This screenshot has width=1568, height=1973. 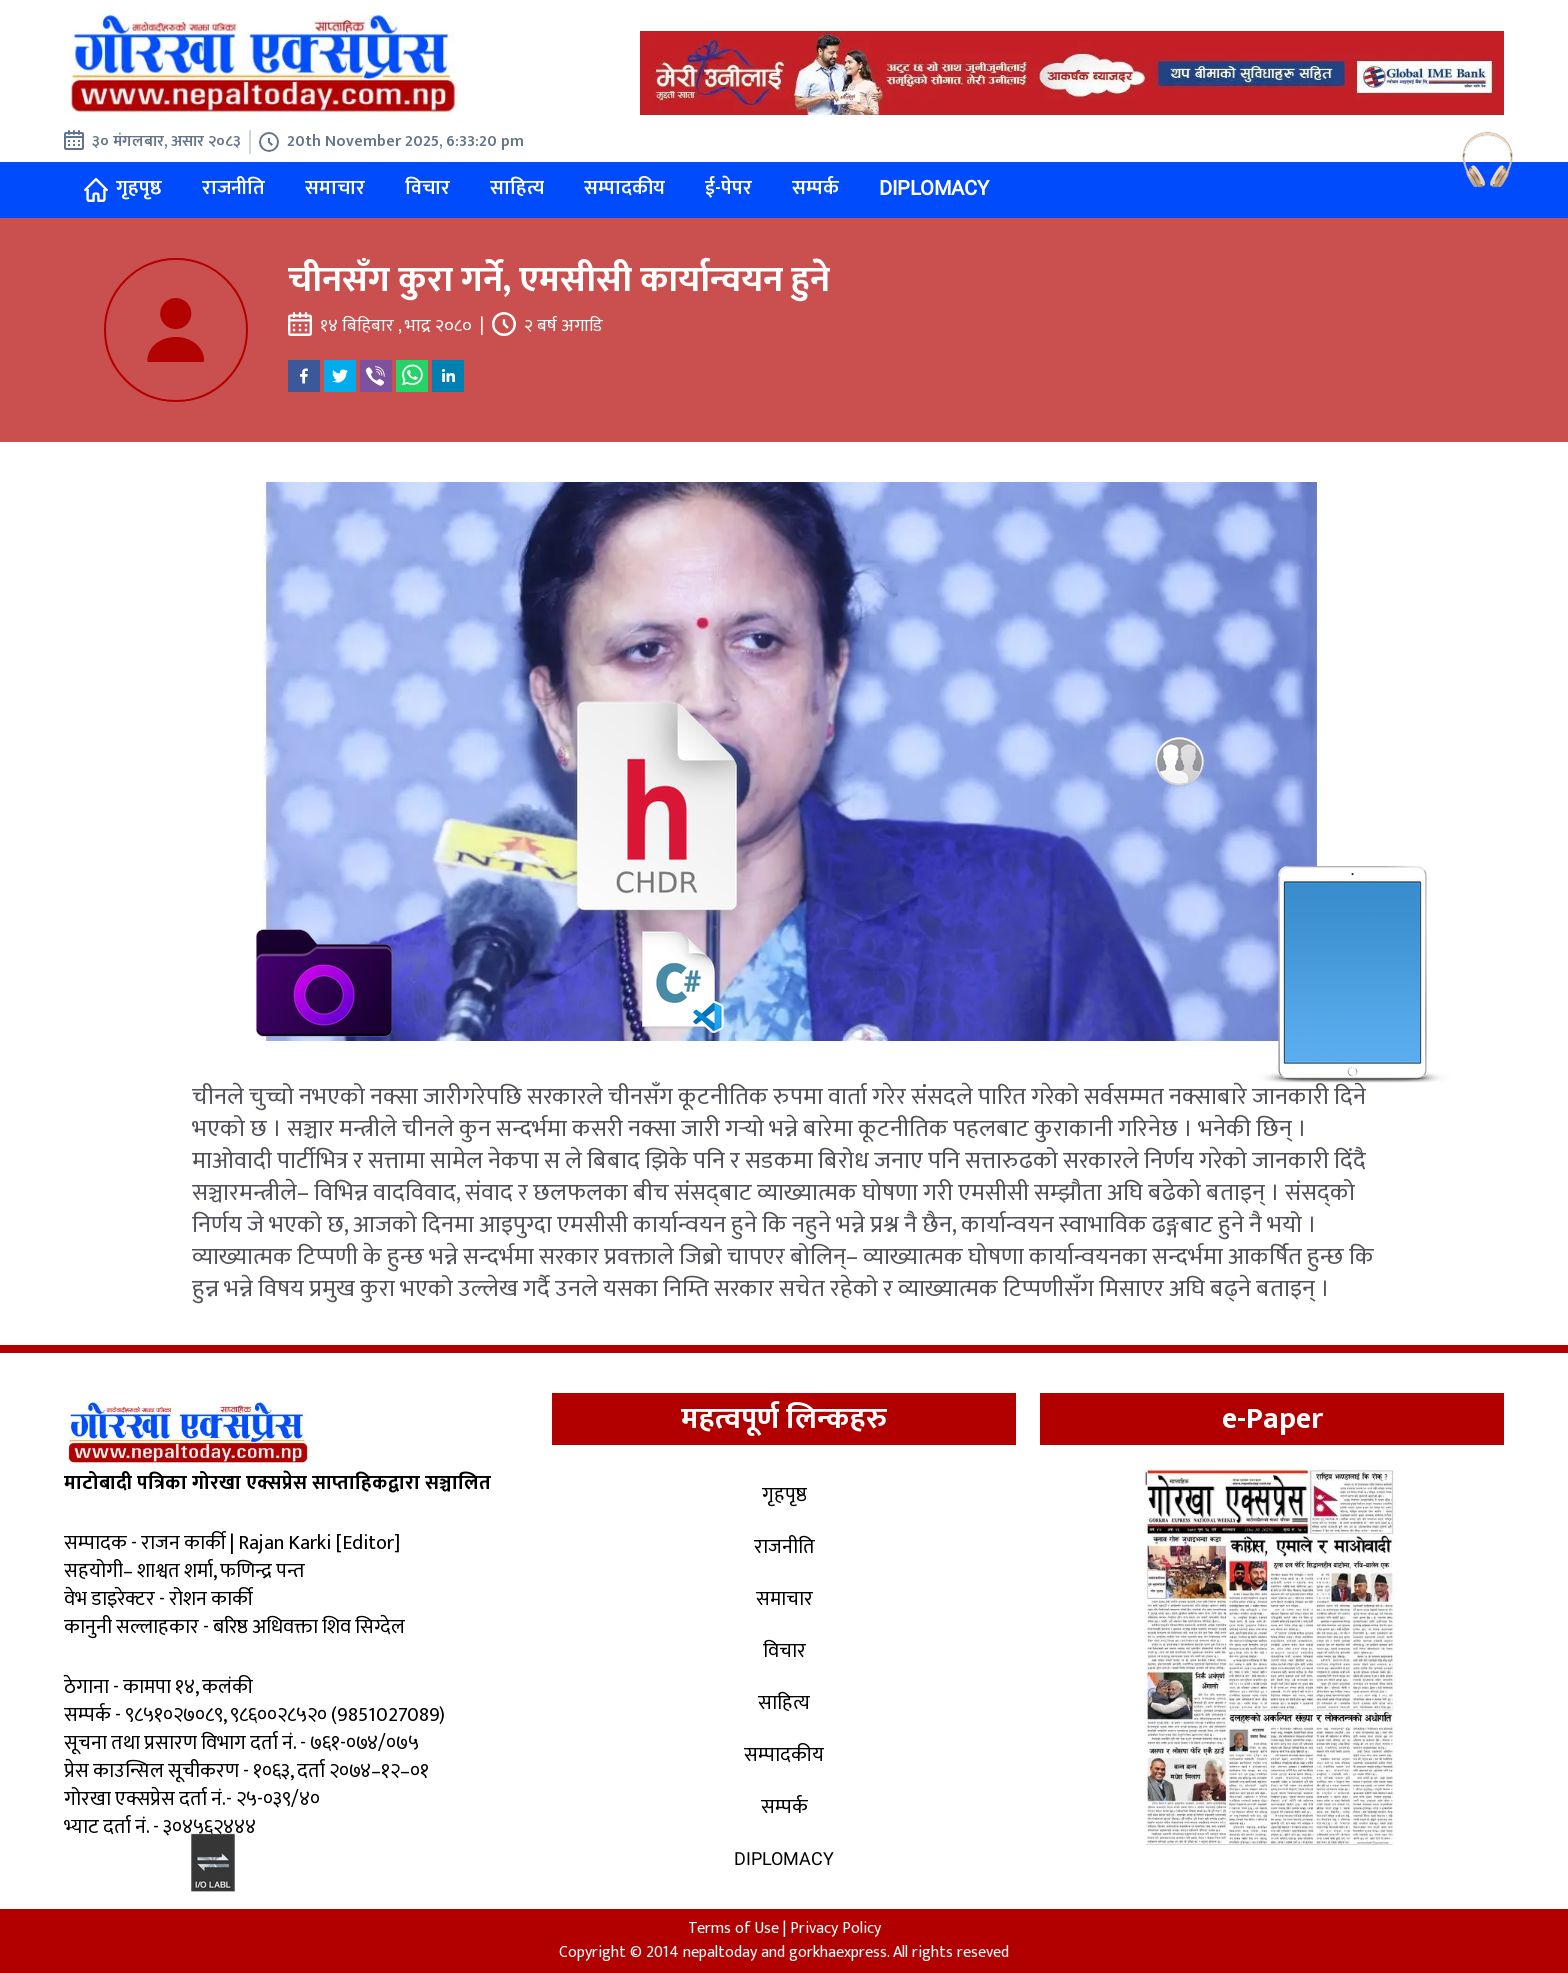 I want to click on configure audio input/output settings in GarageBand, so click(x=213, y=1864).